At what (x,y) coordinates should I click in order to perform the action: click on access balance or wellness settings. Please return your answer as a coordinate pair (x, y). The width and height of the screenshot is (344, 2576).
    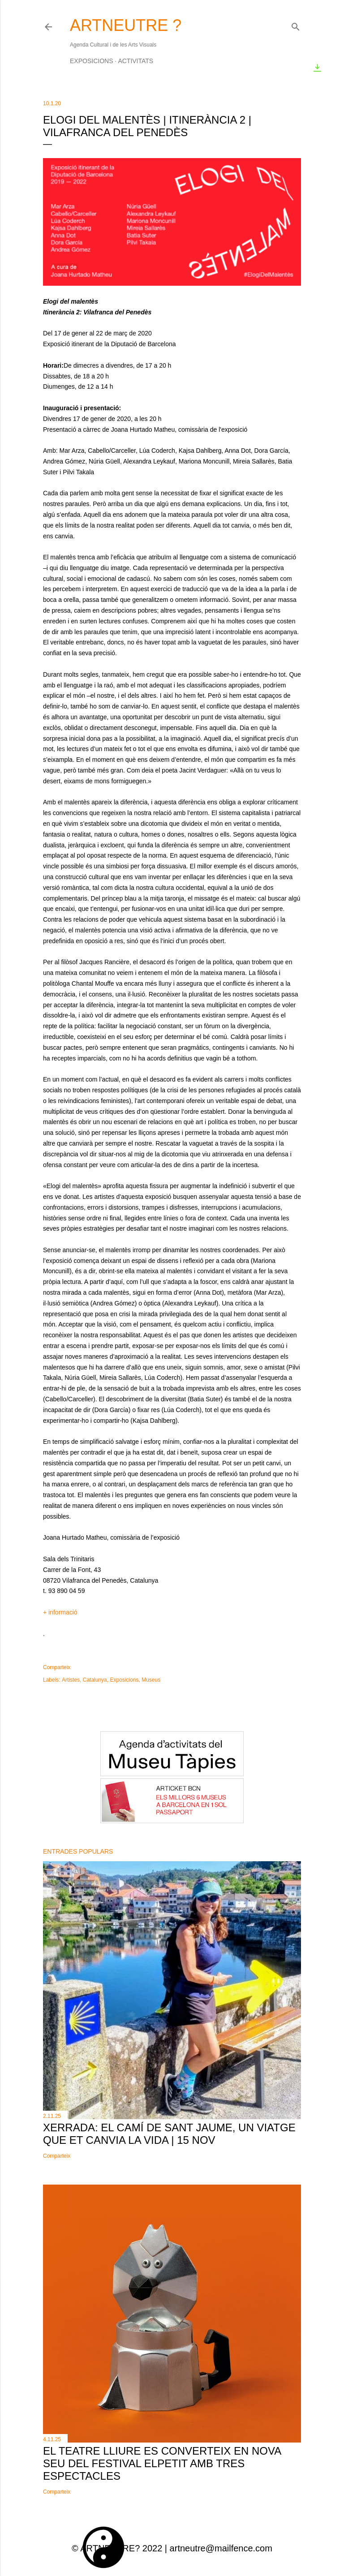
    Looking at the image, I should click on (103, 2547).